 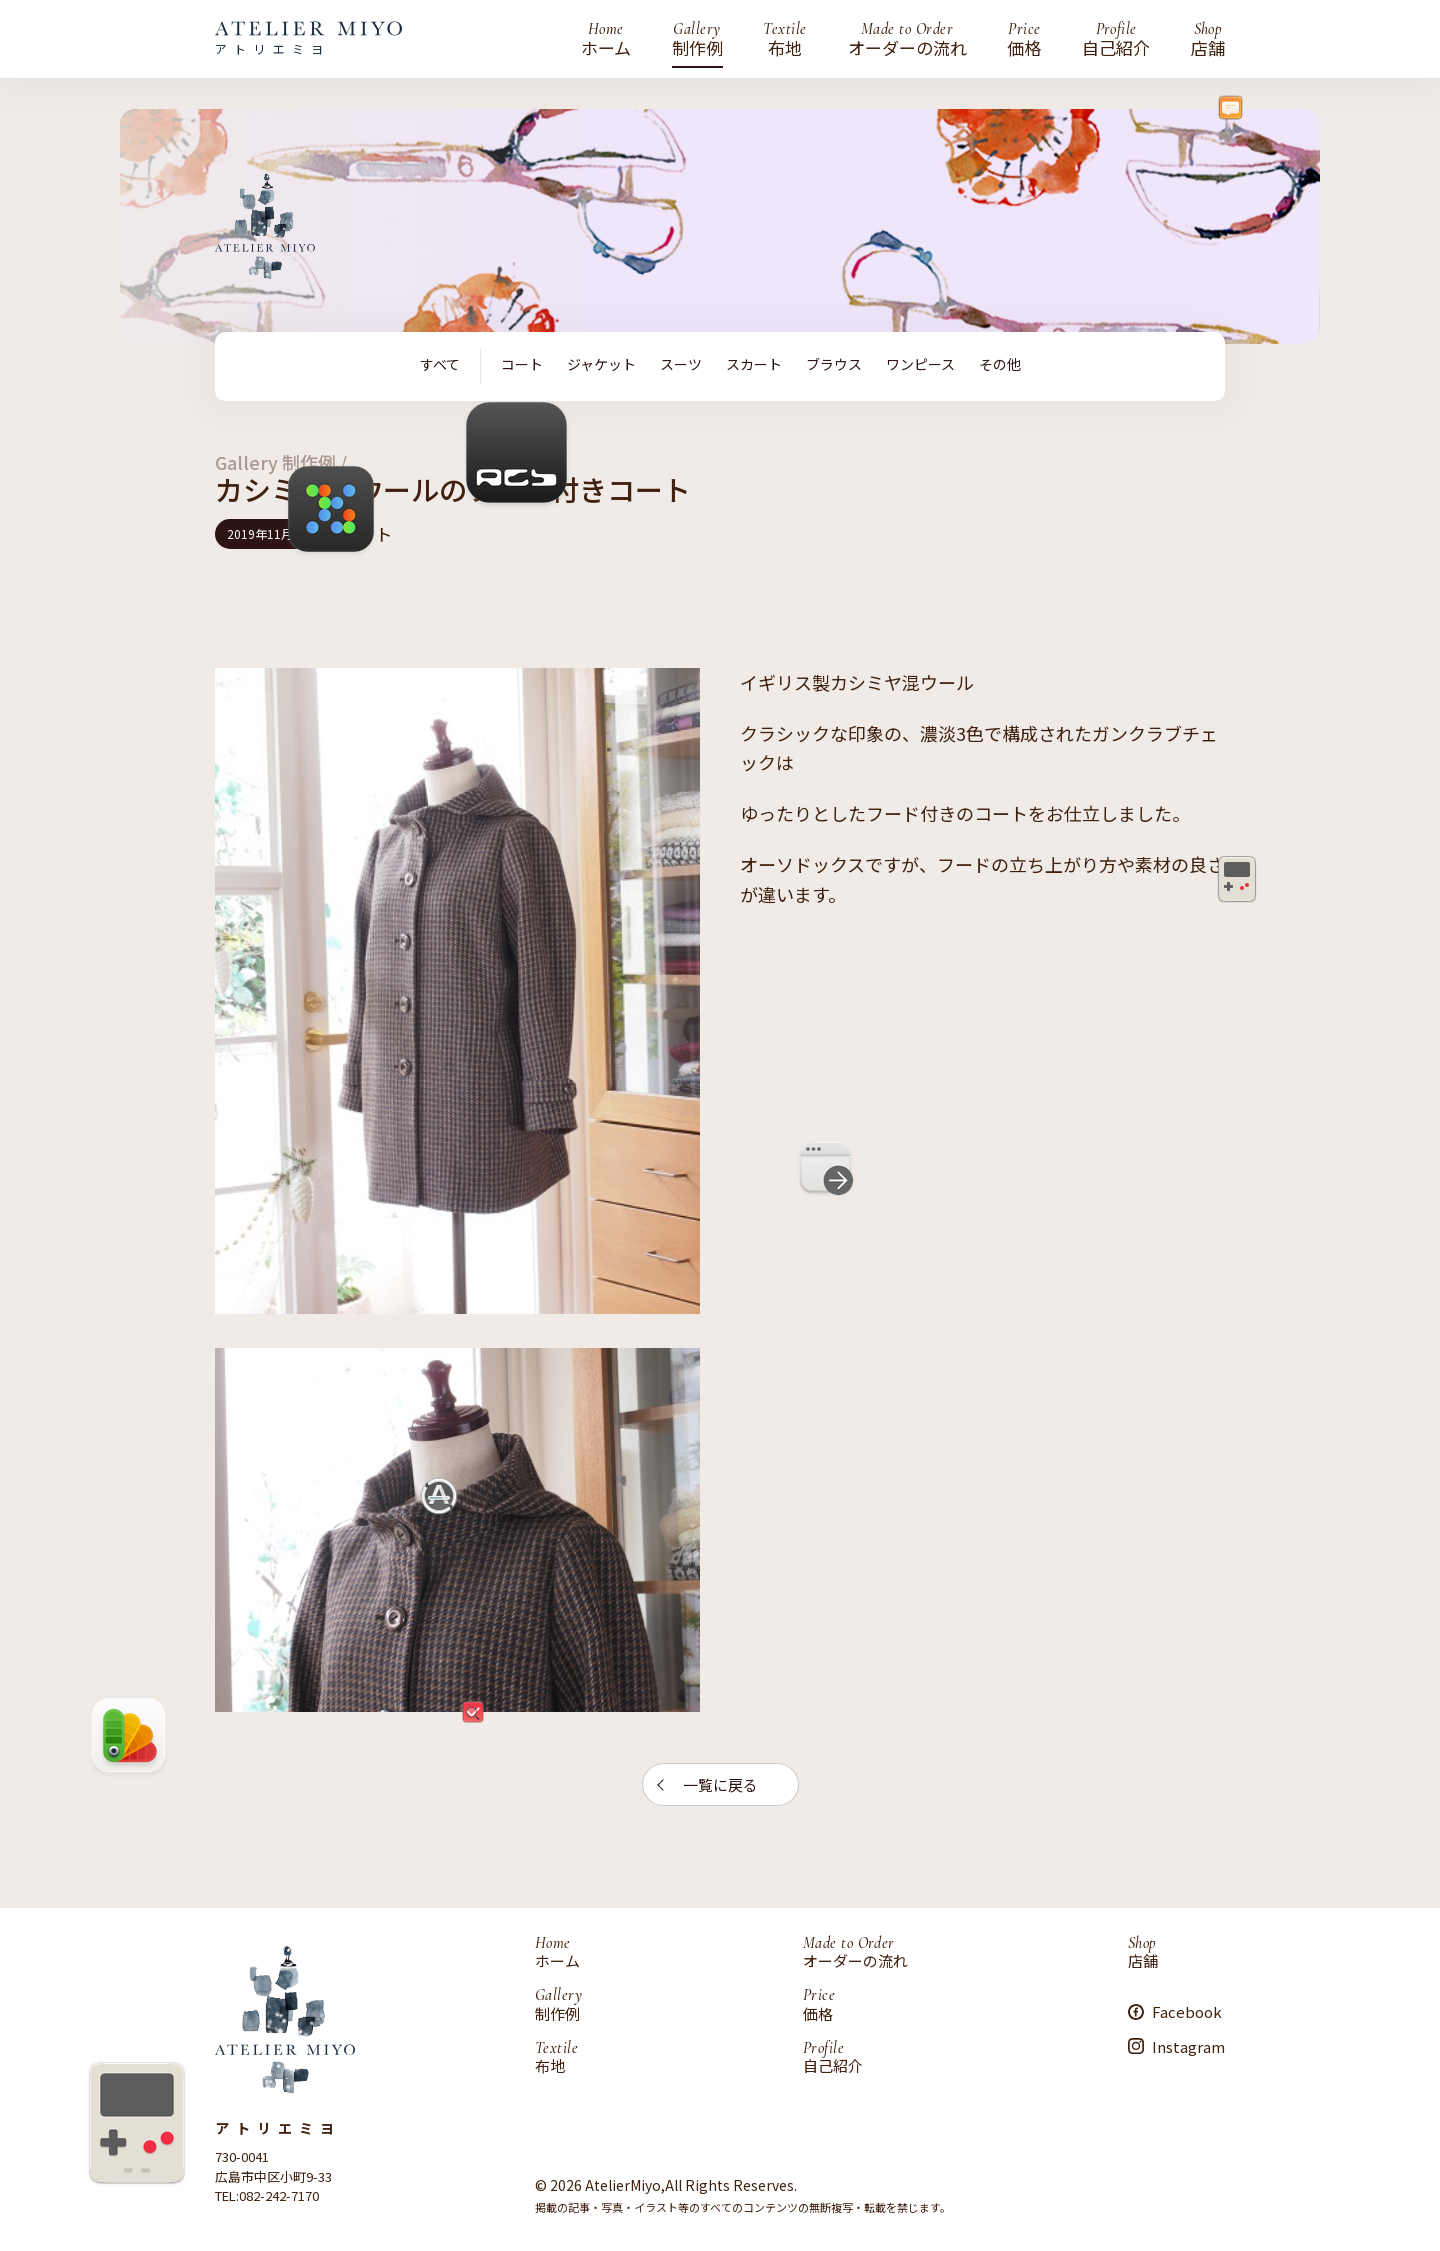 I want to click on run or execute the current application, so click(x=825, y=1167).